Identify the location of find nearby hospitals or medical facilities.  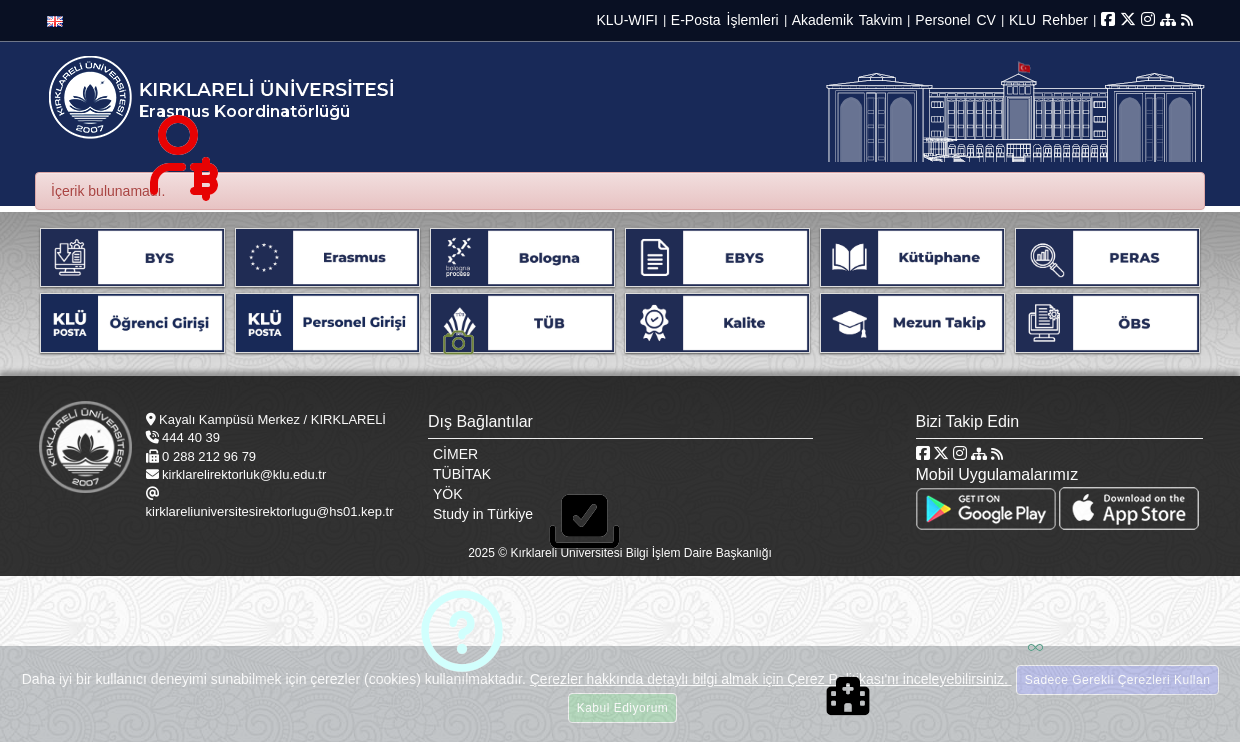
(848, 696).